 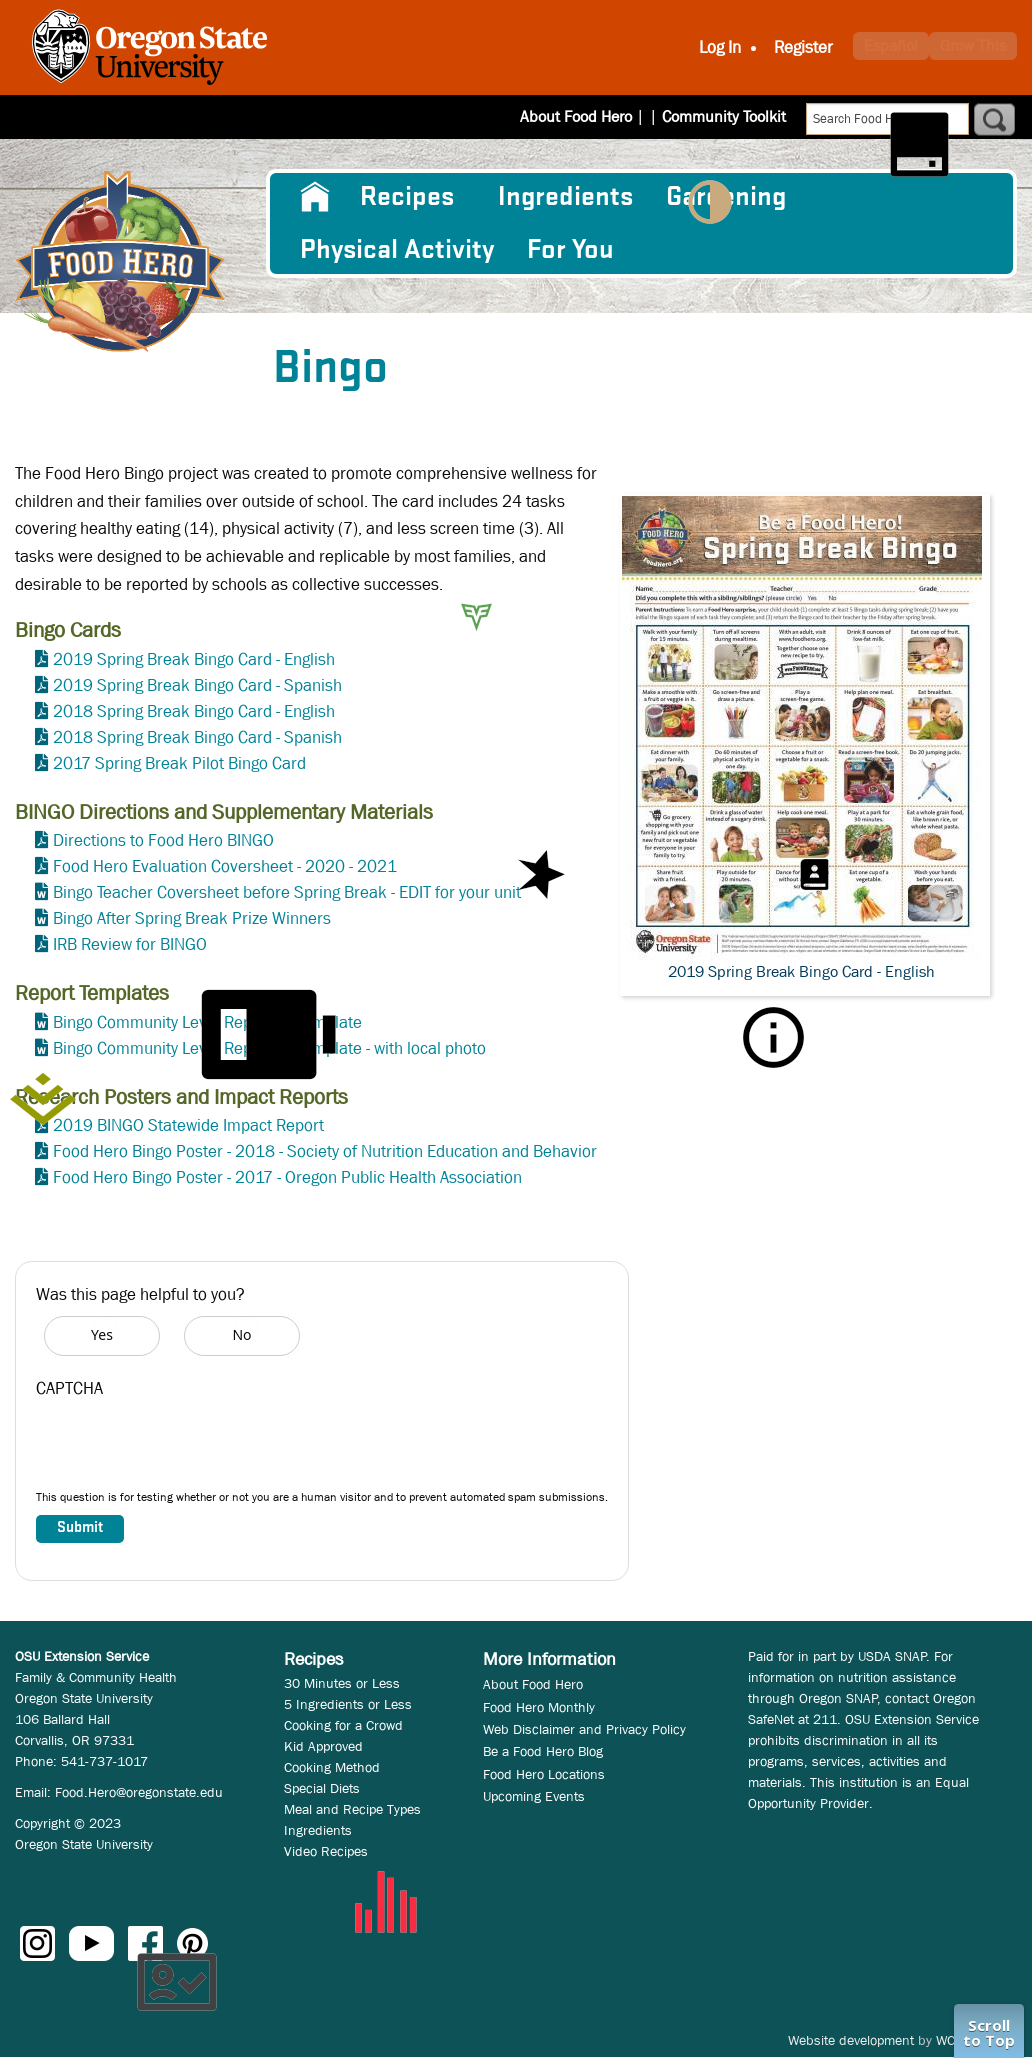 What do you see at coordinates (541, 874) in the screenshot?
I see `open the Spreaker podcast platform` at bounding box center [541, 874].